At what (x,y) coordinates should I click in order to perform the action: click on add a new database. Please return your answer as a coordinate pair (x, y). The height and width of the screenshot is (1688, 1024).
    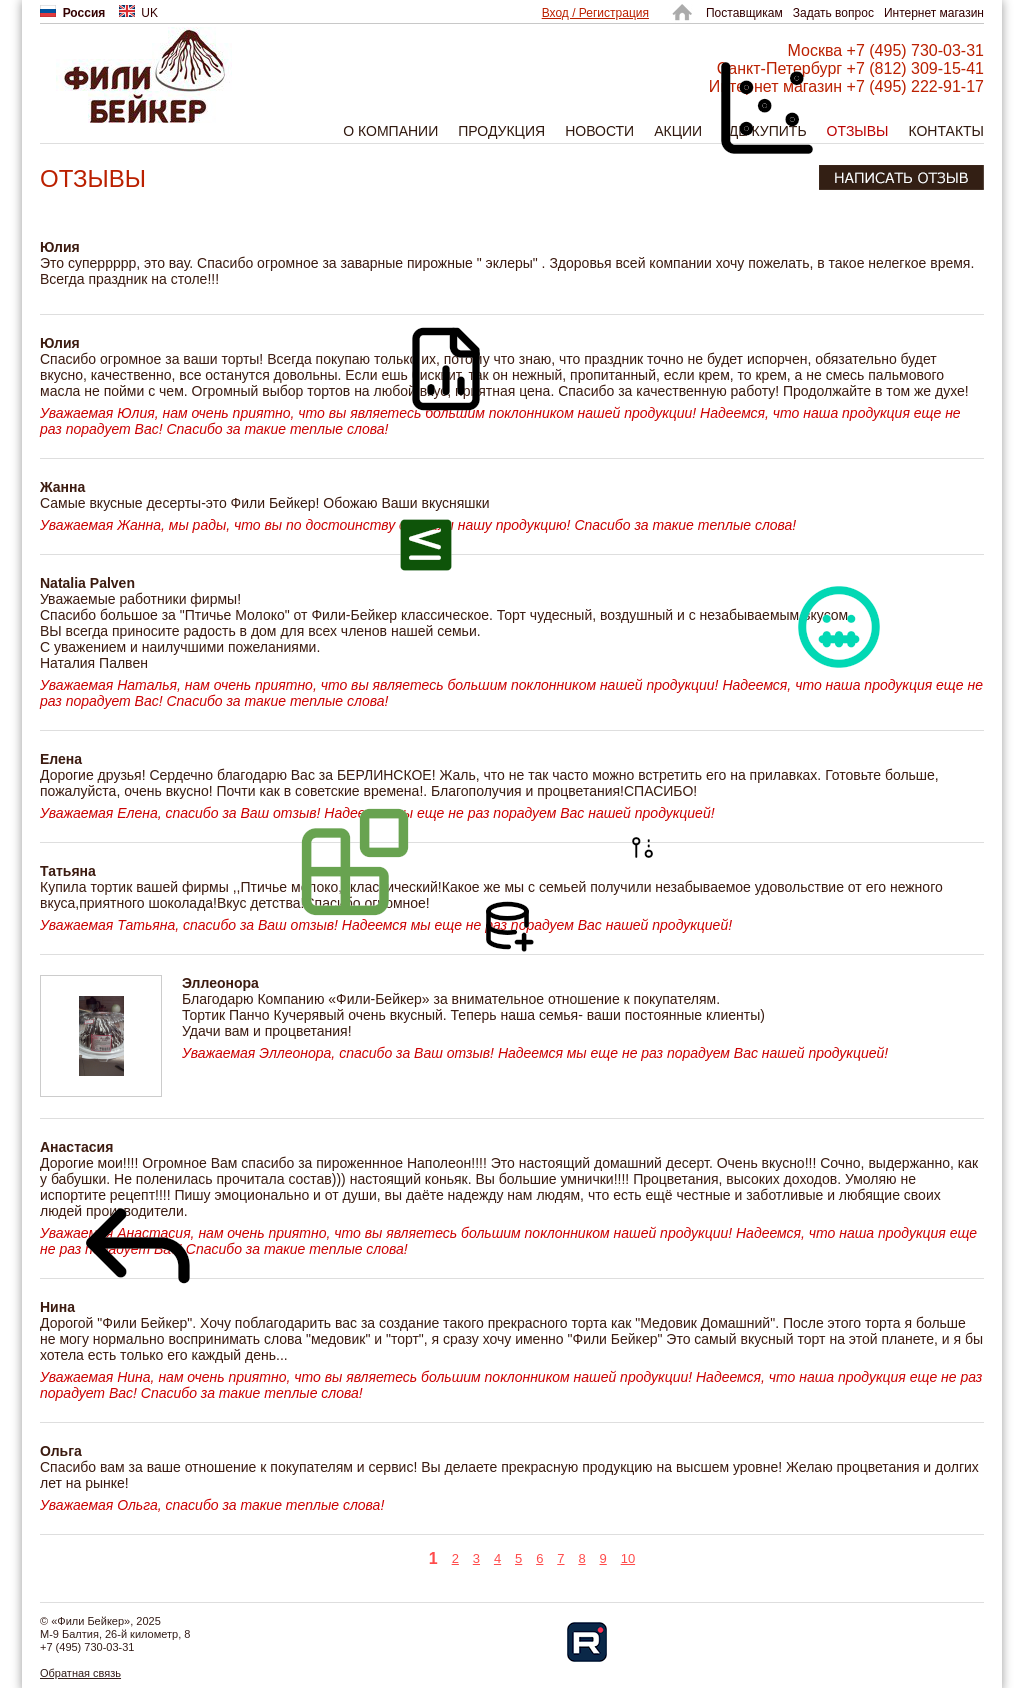
    Looking at the image, I should click on (507, 925).